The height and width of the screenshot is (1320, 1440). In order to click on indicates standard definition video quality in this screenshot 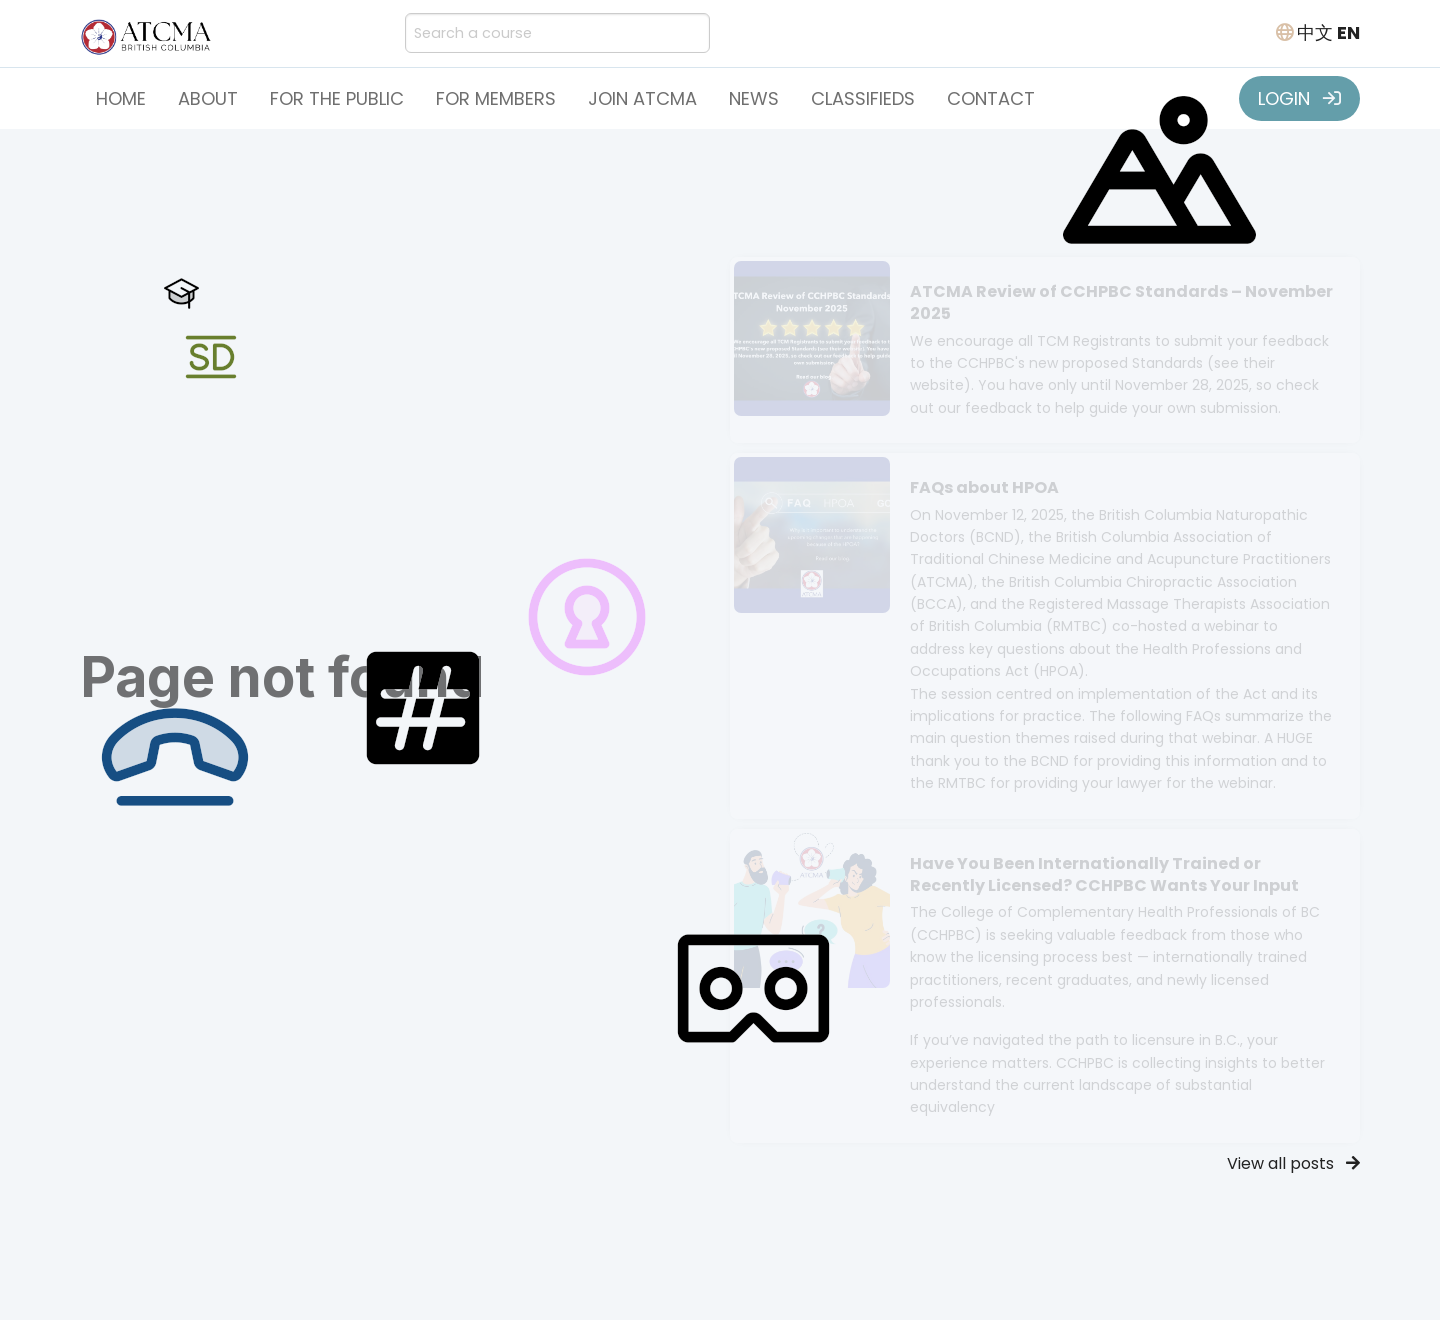, I will do `click(211, 357)`.